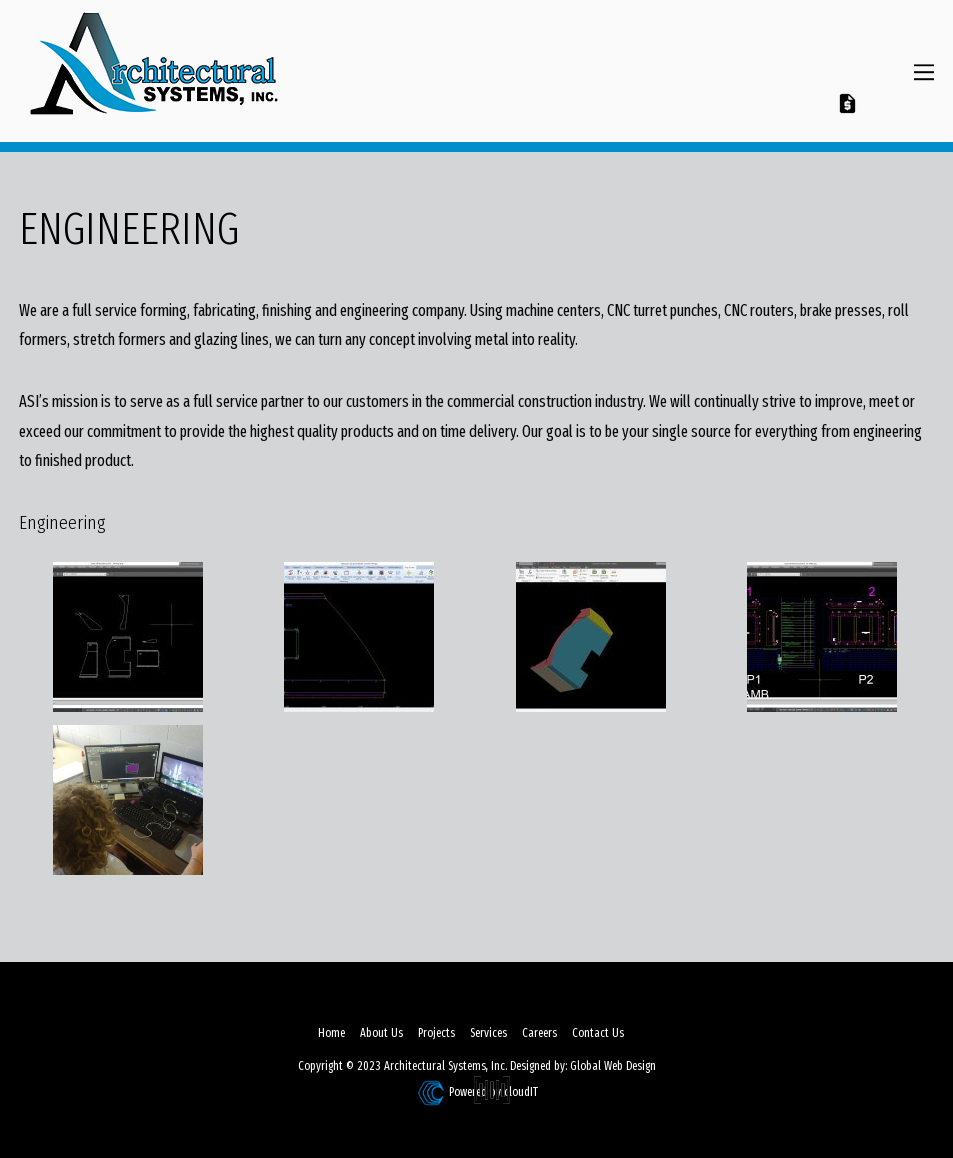  Describe the element at coordinates (847, 103) in the screenshot. I see `request a price quote or estimate` at that location.